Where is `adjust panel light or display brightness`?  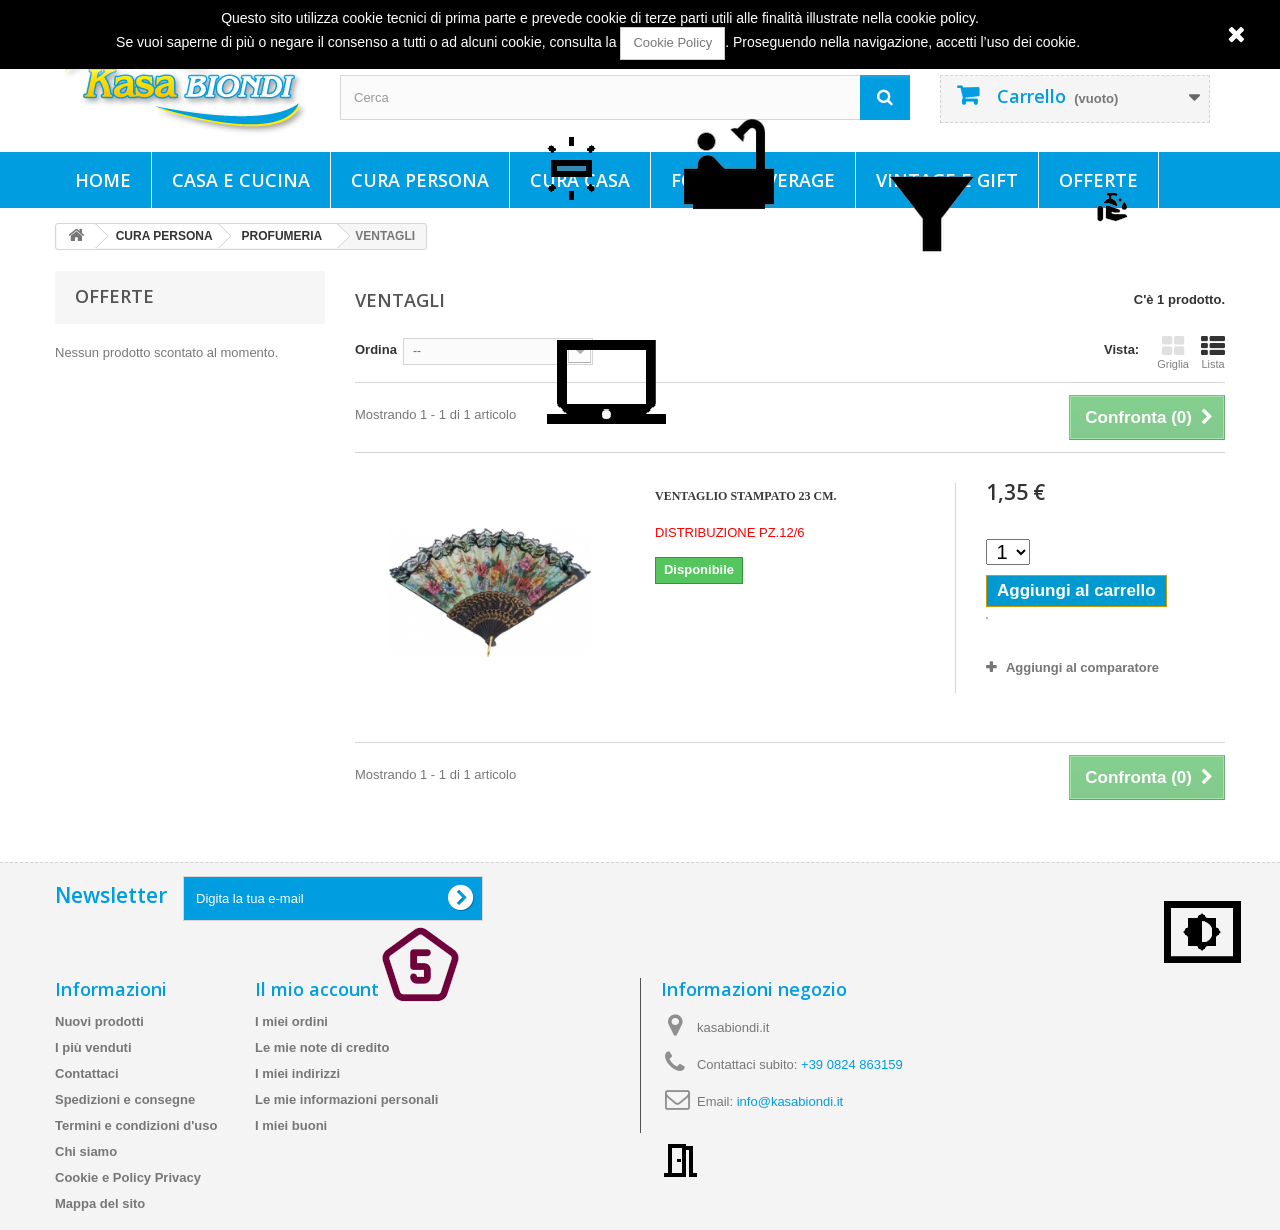 adjust panel light or display brightness is located at coordinates (571, 168).